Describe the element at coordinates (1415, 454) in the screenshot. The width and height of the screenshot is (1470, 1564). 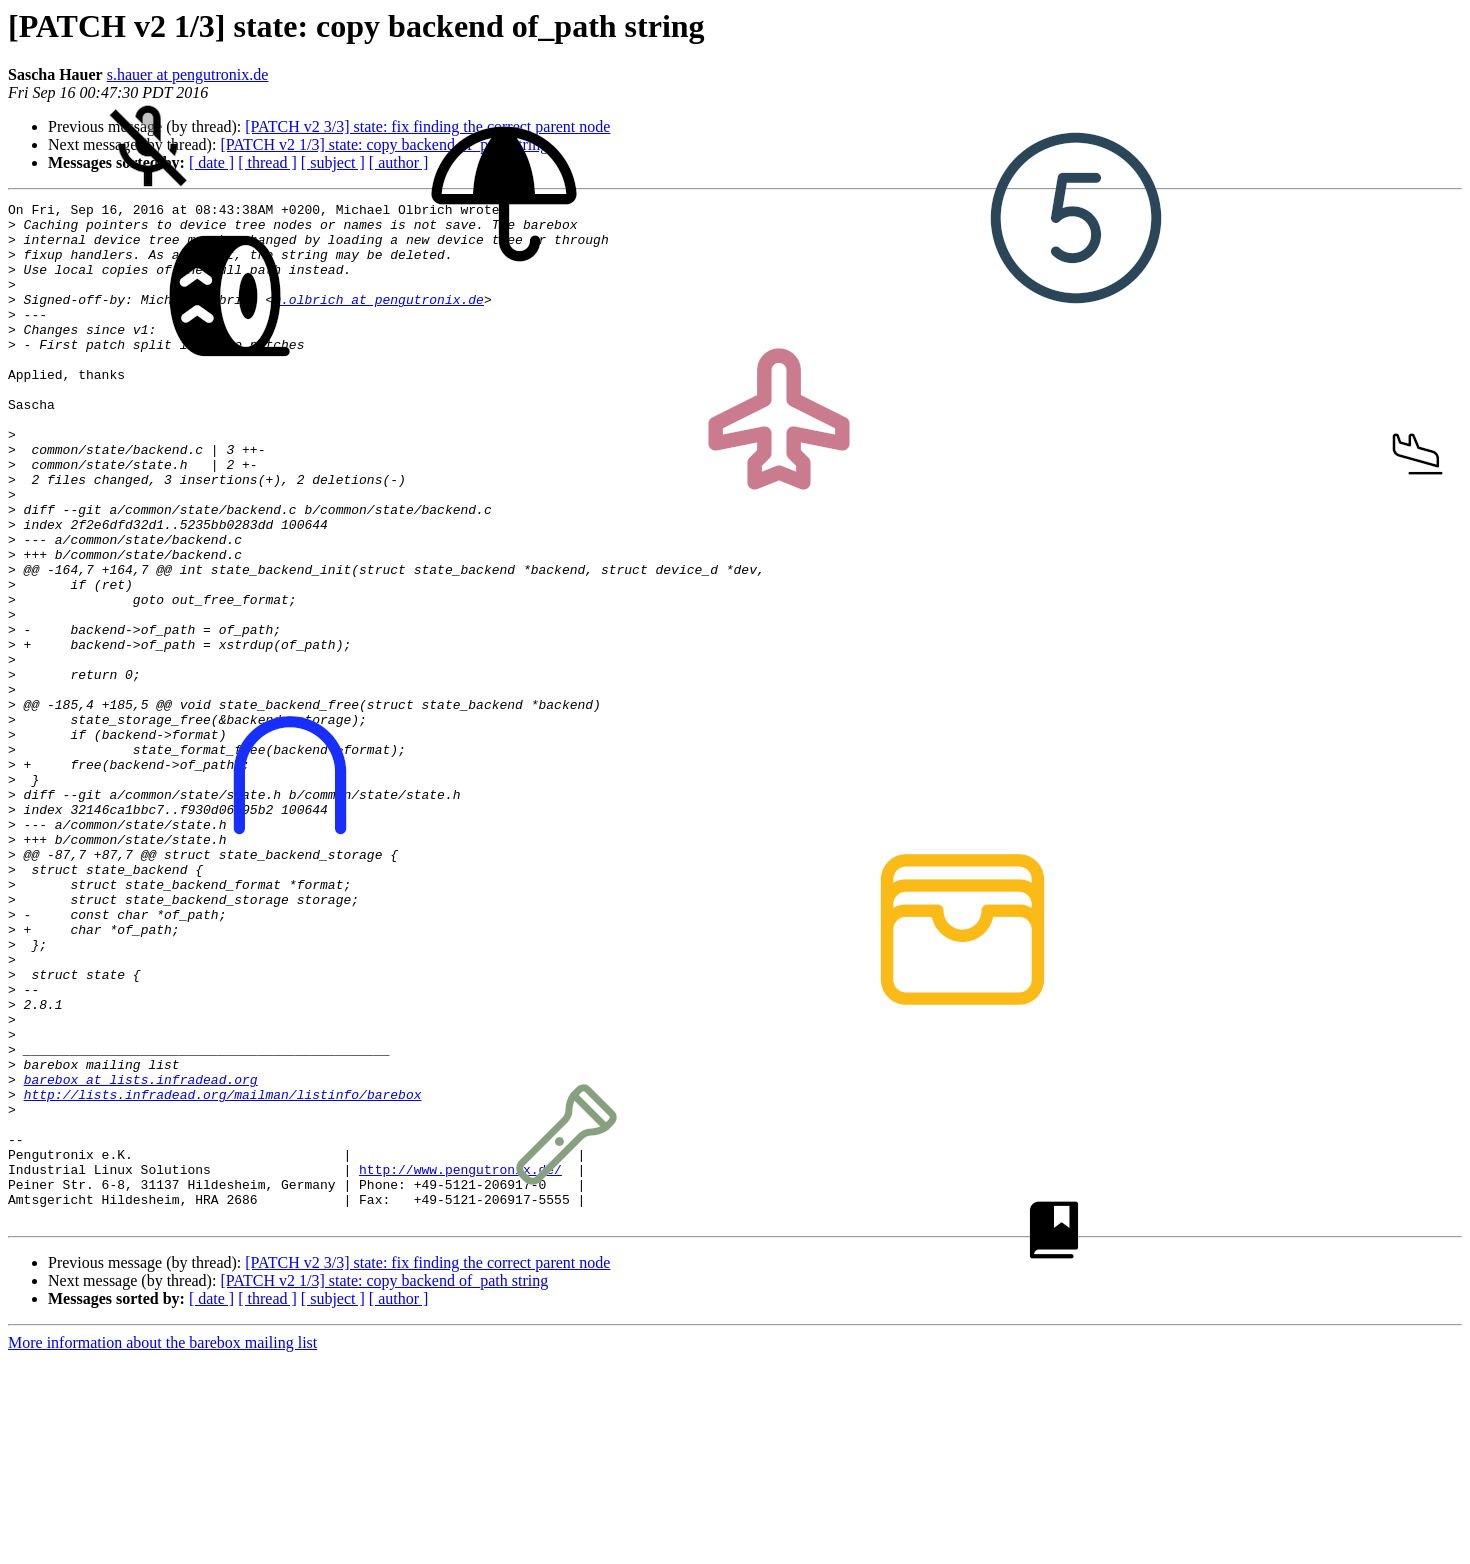
I see `indicates flight arrival or landing status` at that location.